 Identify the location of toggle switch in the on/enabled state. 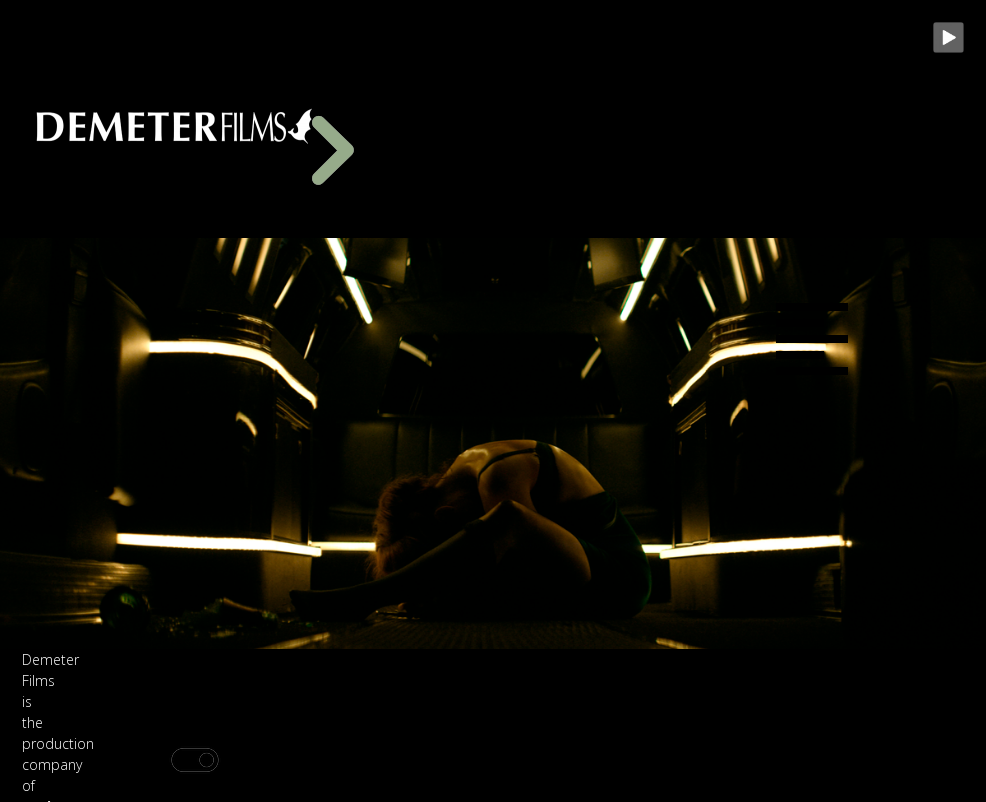
(195, 760).